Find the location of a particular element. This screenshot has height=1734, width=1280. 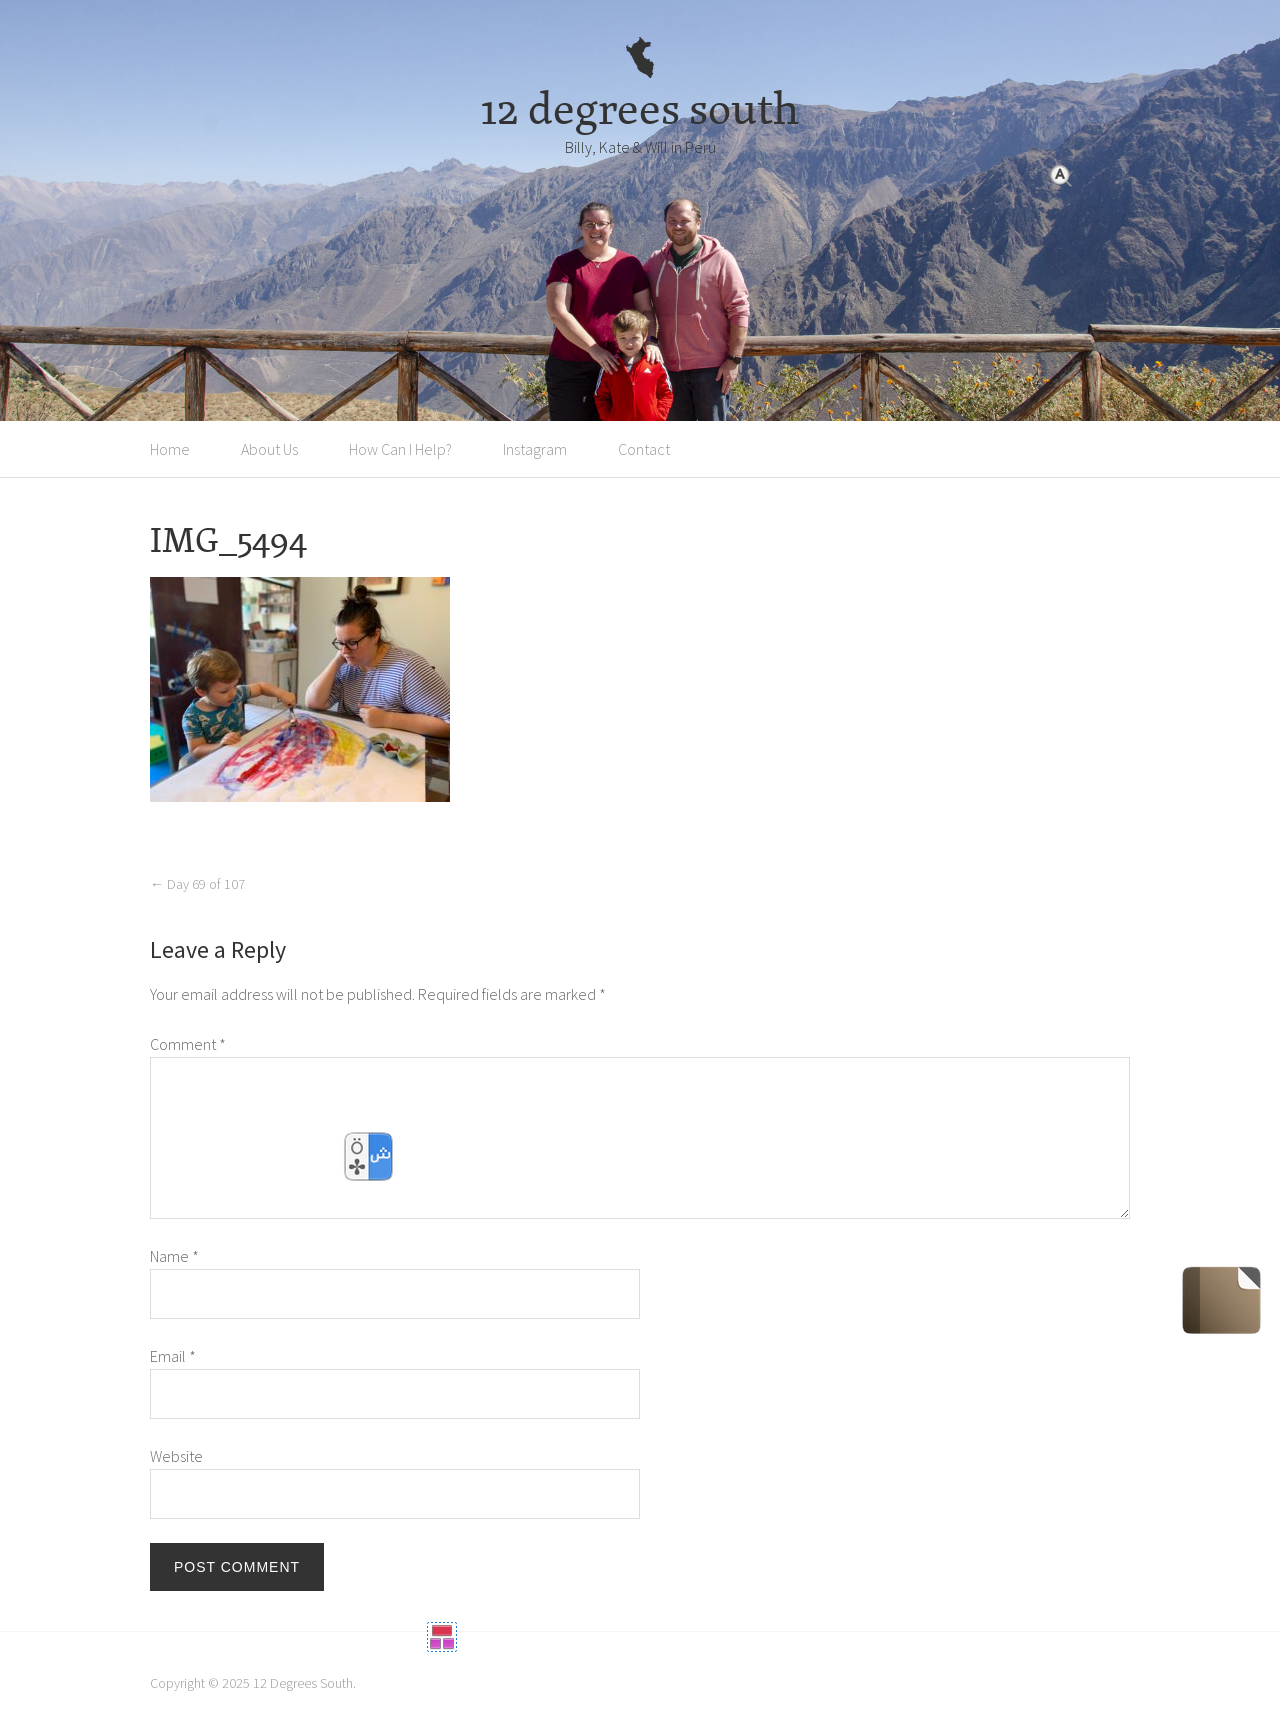

find text or search within a document is located at coordinates (1061, 176).